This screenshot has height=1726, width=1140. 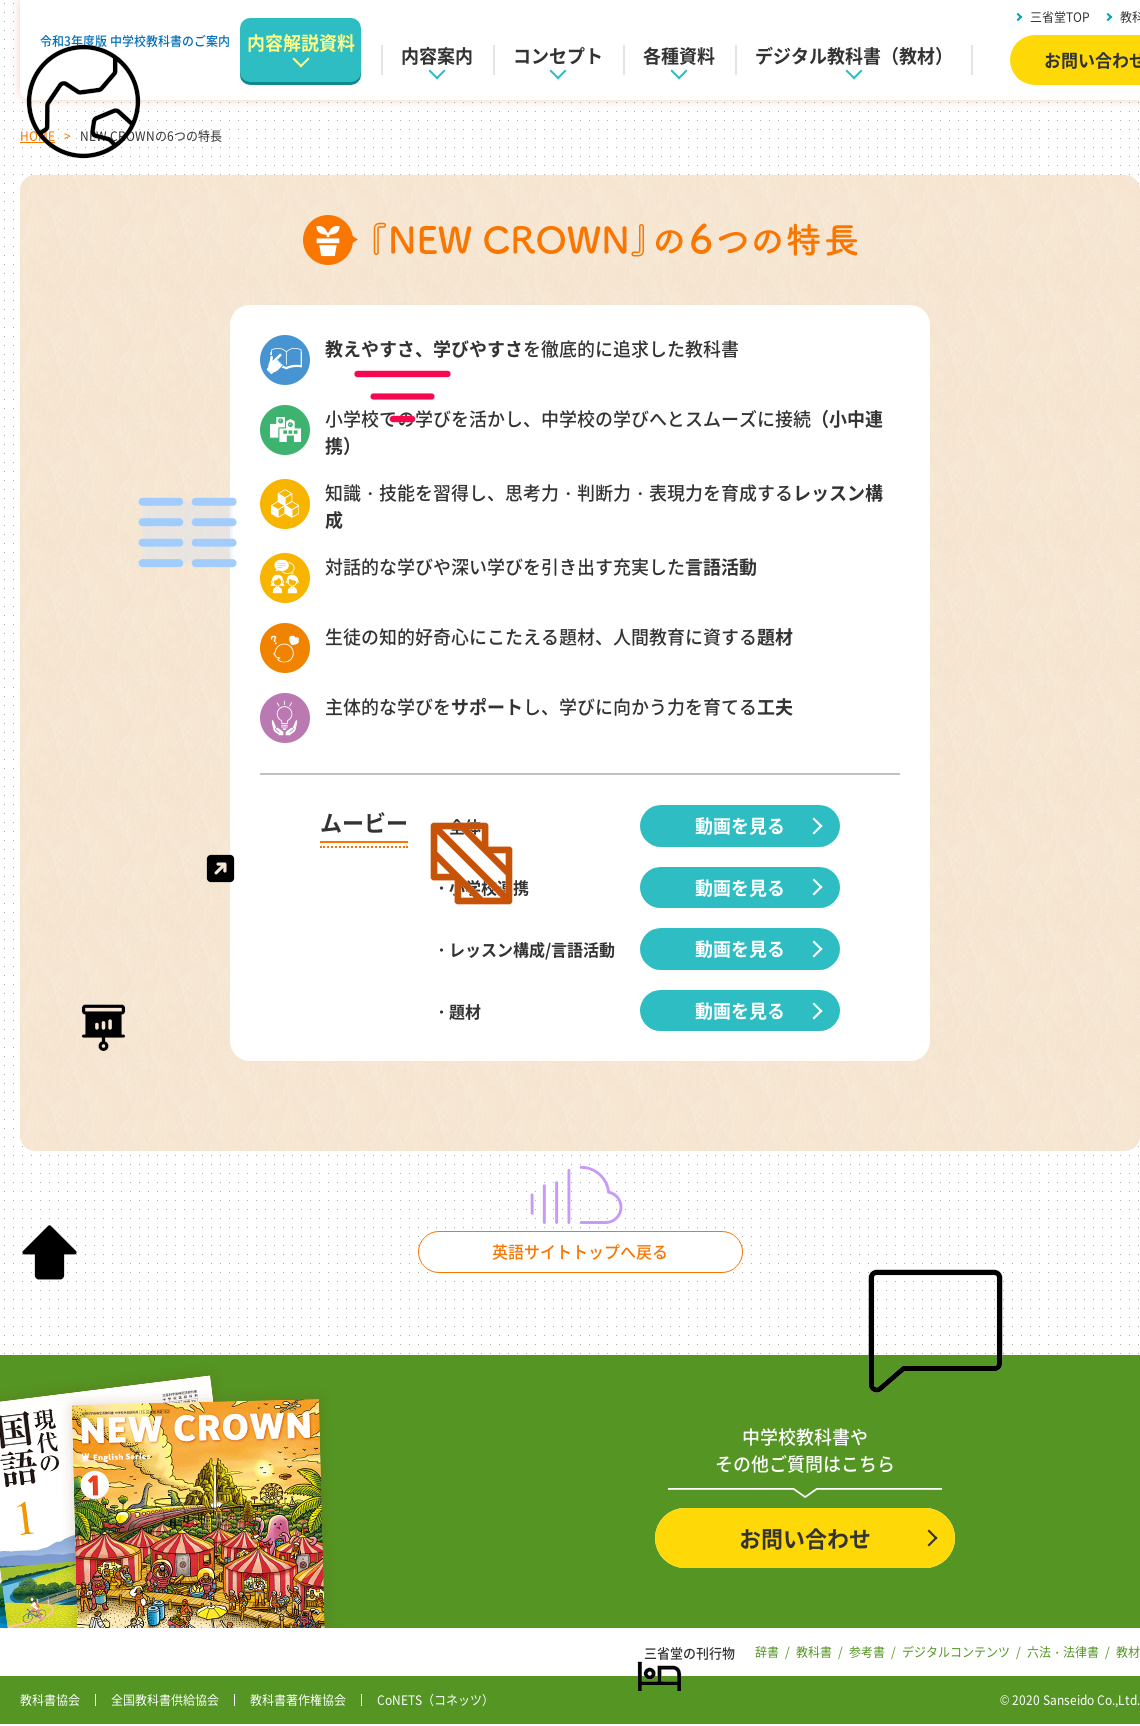 What do you see at coordinates (935, 1320) in the screenshot?
I see `open chat or messaging` at bounding box center [935, 1320].